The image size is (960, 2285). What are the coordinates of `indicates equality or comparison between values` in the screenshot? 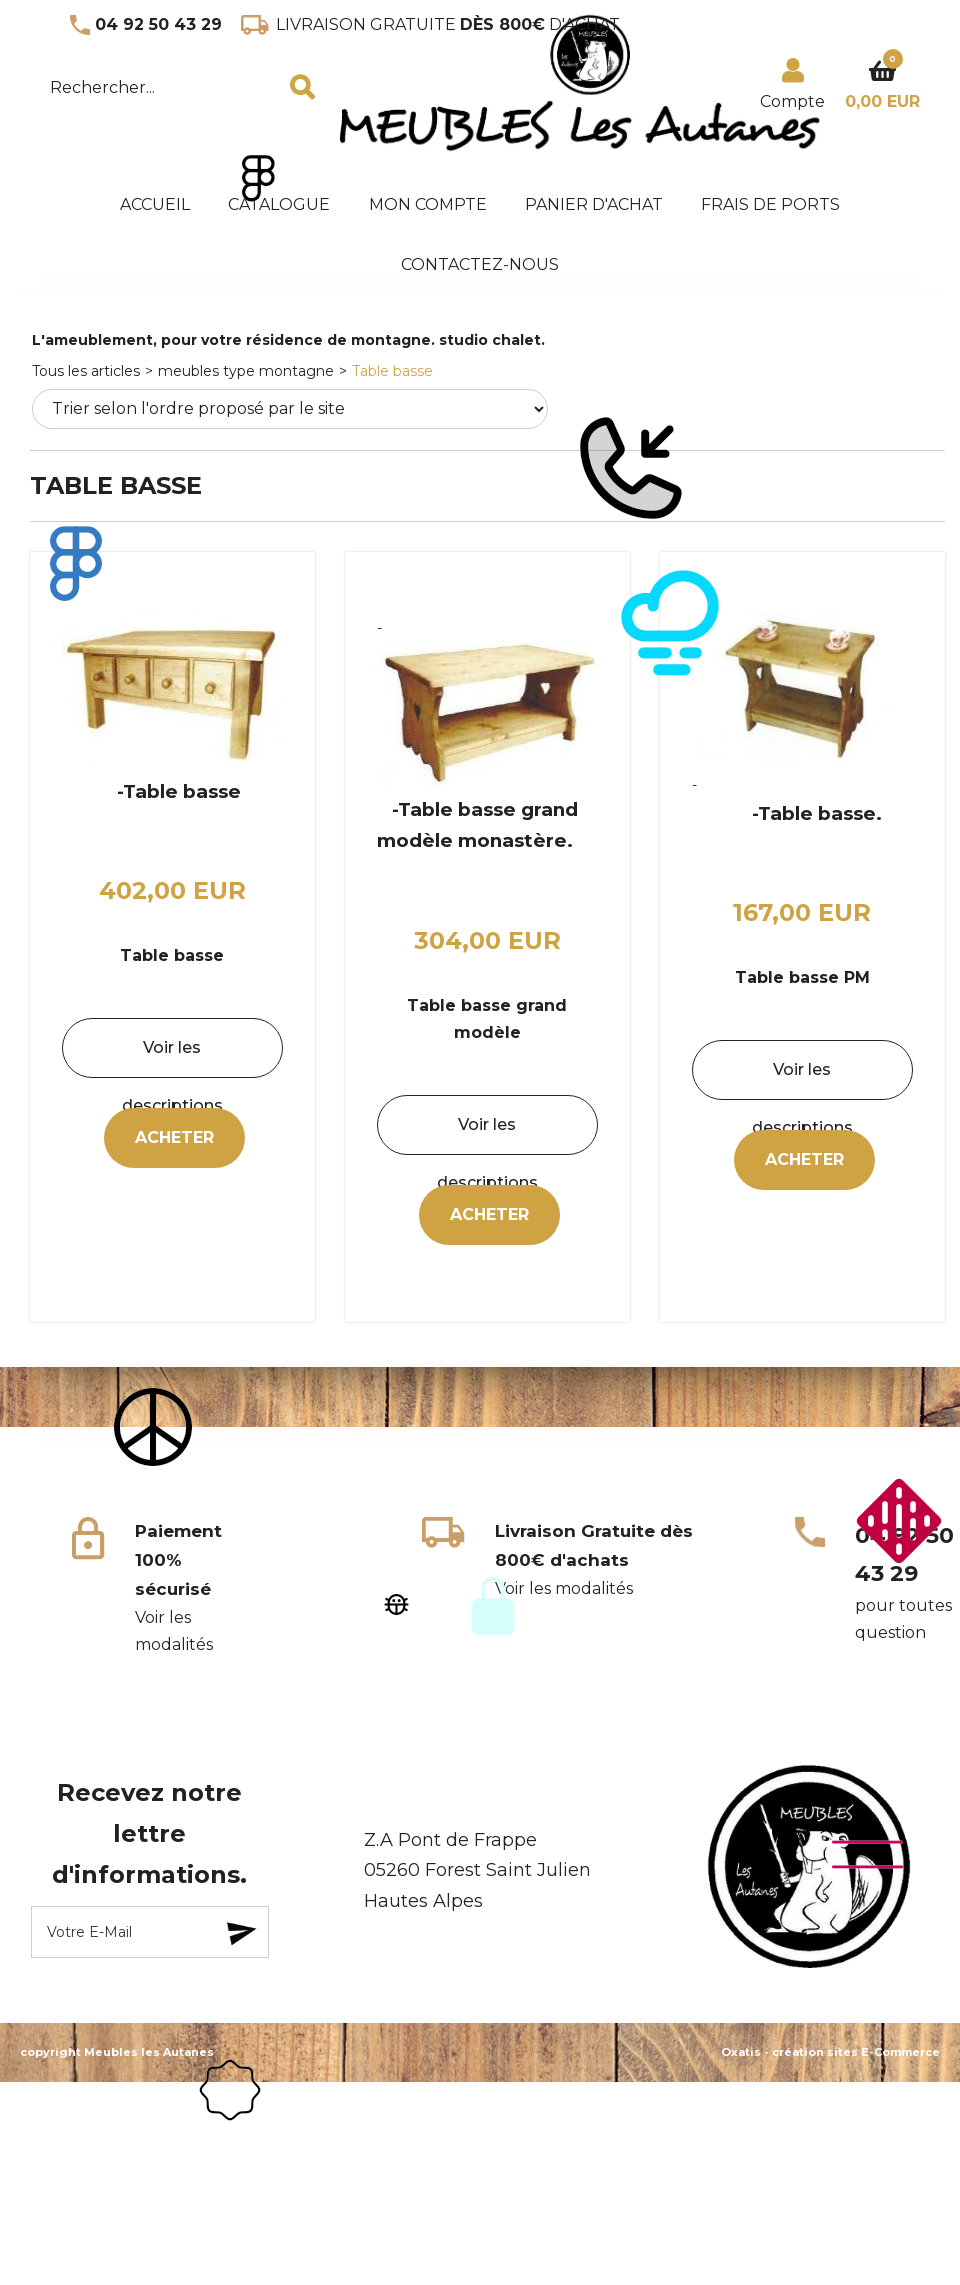 It's located at (867, 1854).